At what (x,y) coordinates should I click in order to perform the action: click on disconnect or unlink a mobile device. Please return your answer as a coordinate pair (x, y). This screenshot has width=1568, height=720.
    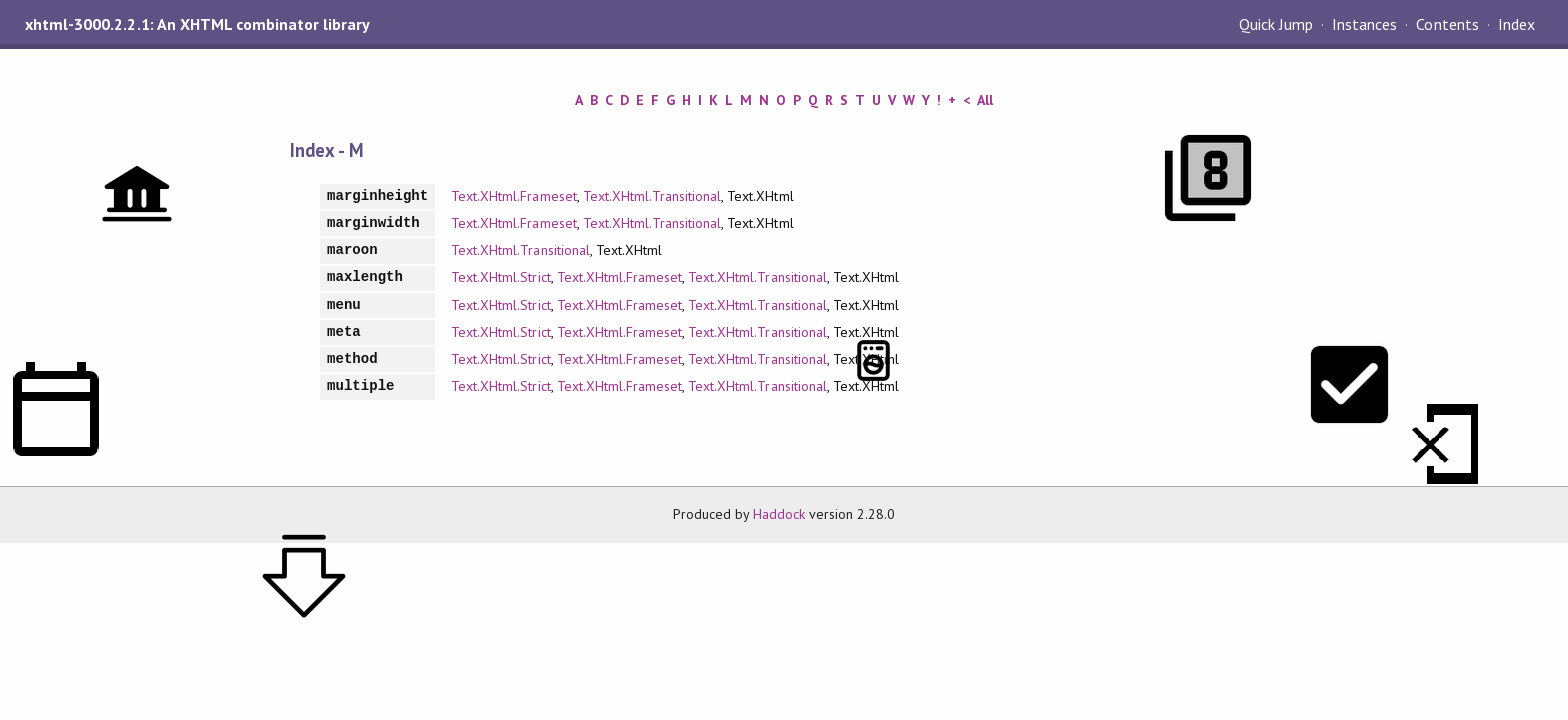
    Looking at the image, I should click on (1445, 444).